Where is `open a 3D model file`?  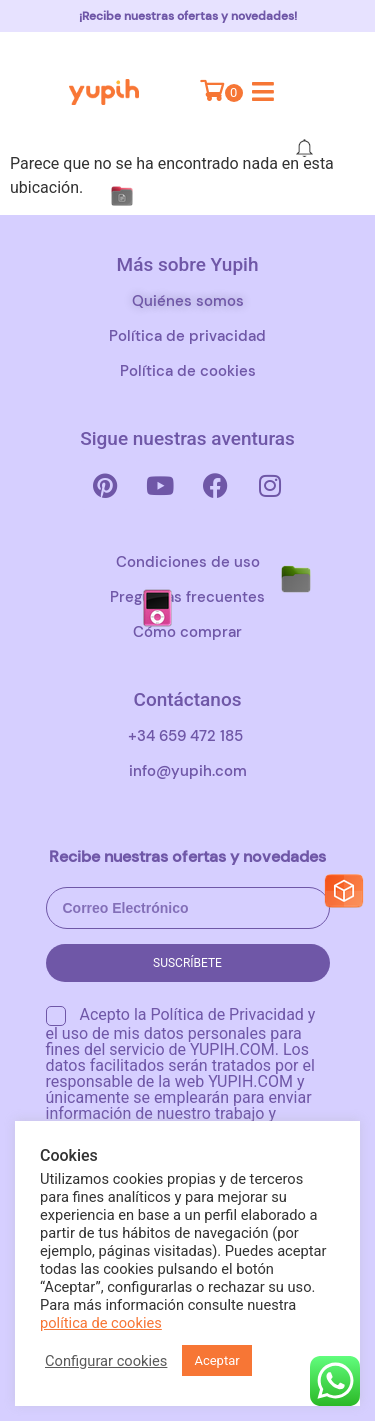 open a 3D model file is located at coordinates (344, 890).